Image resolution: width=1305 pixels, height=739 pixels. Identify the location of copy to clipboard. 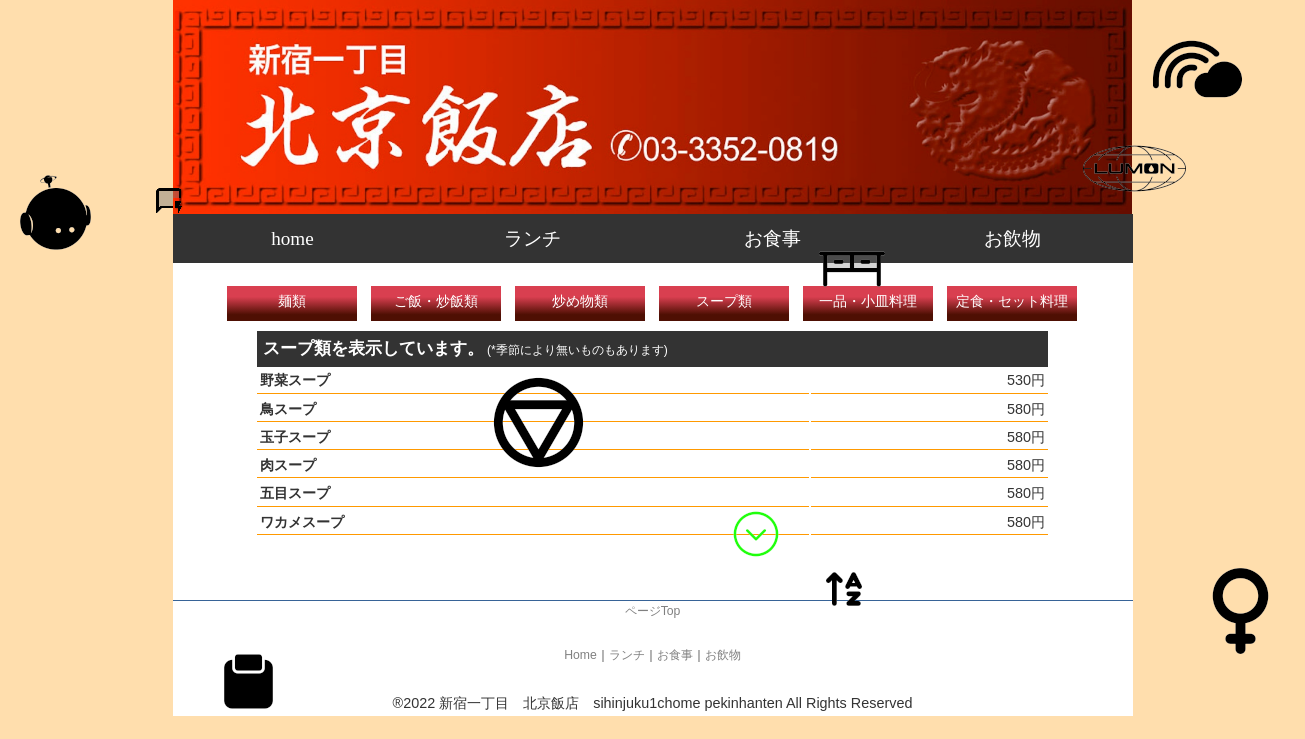
(248, 681).